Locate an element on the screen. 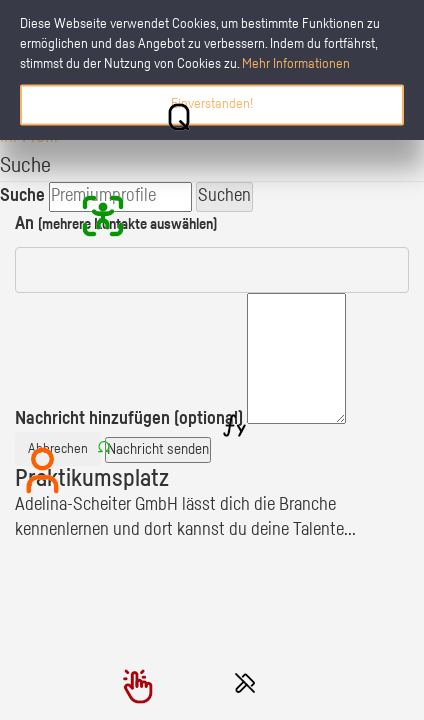 This screenshot has width=424, height=720. represents the omega symbol in mathematical or scientific contexts is located at coordinates (104, 447).